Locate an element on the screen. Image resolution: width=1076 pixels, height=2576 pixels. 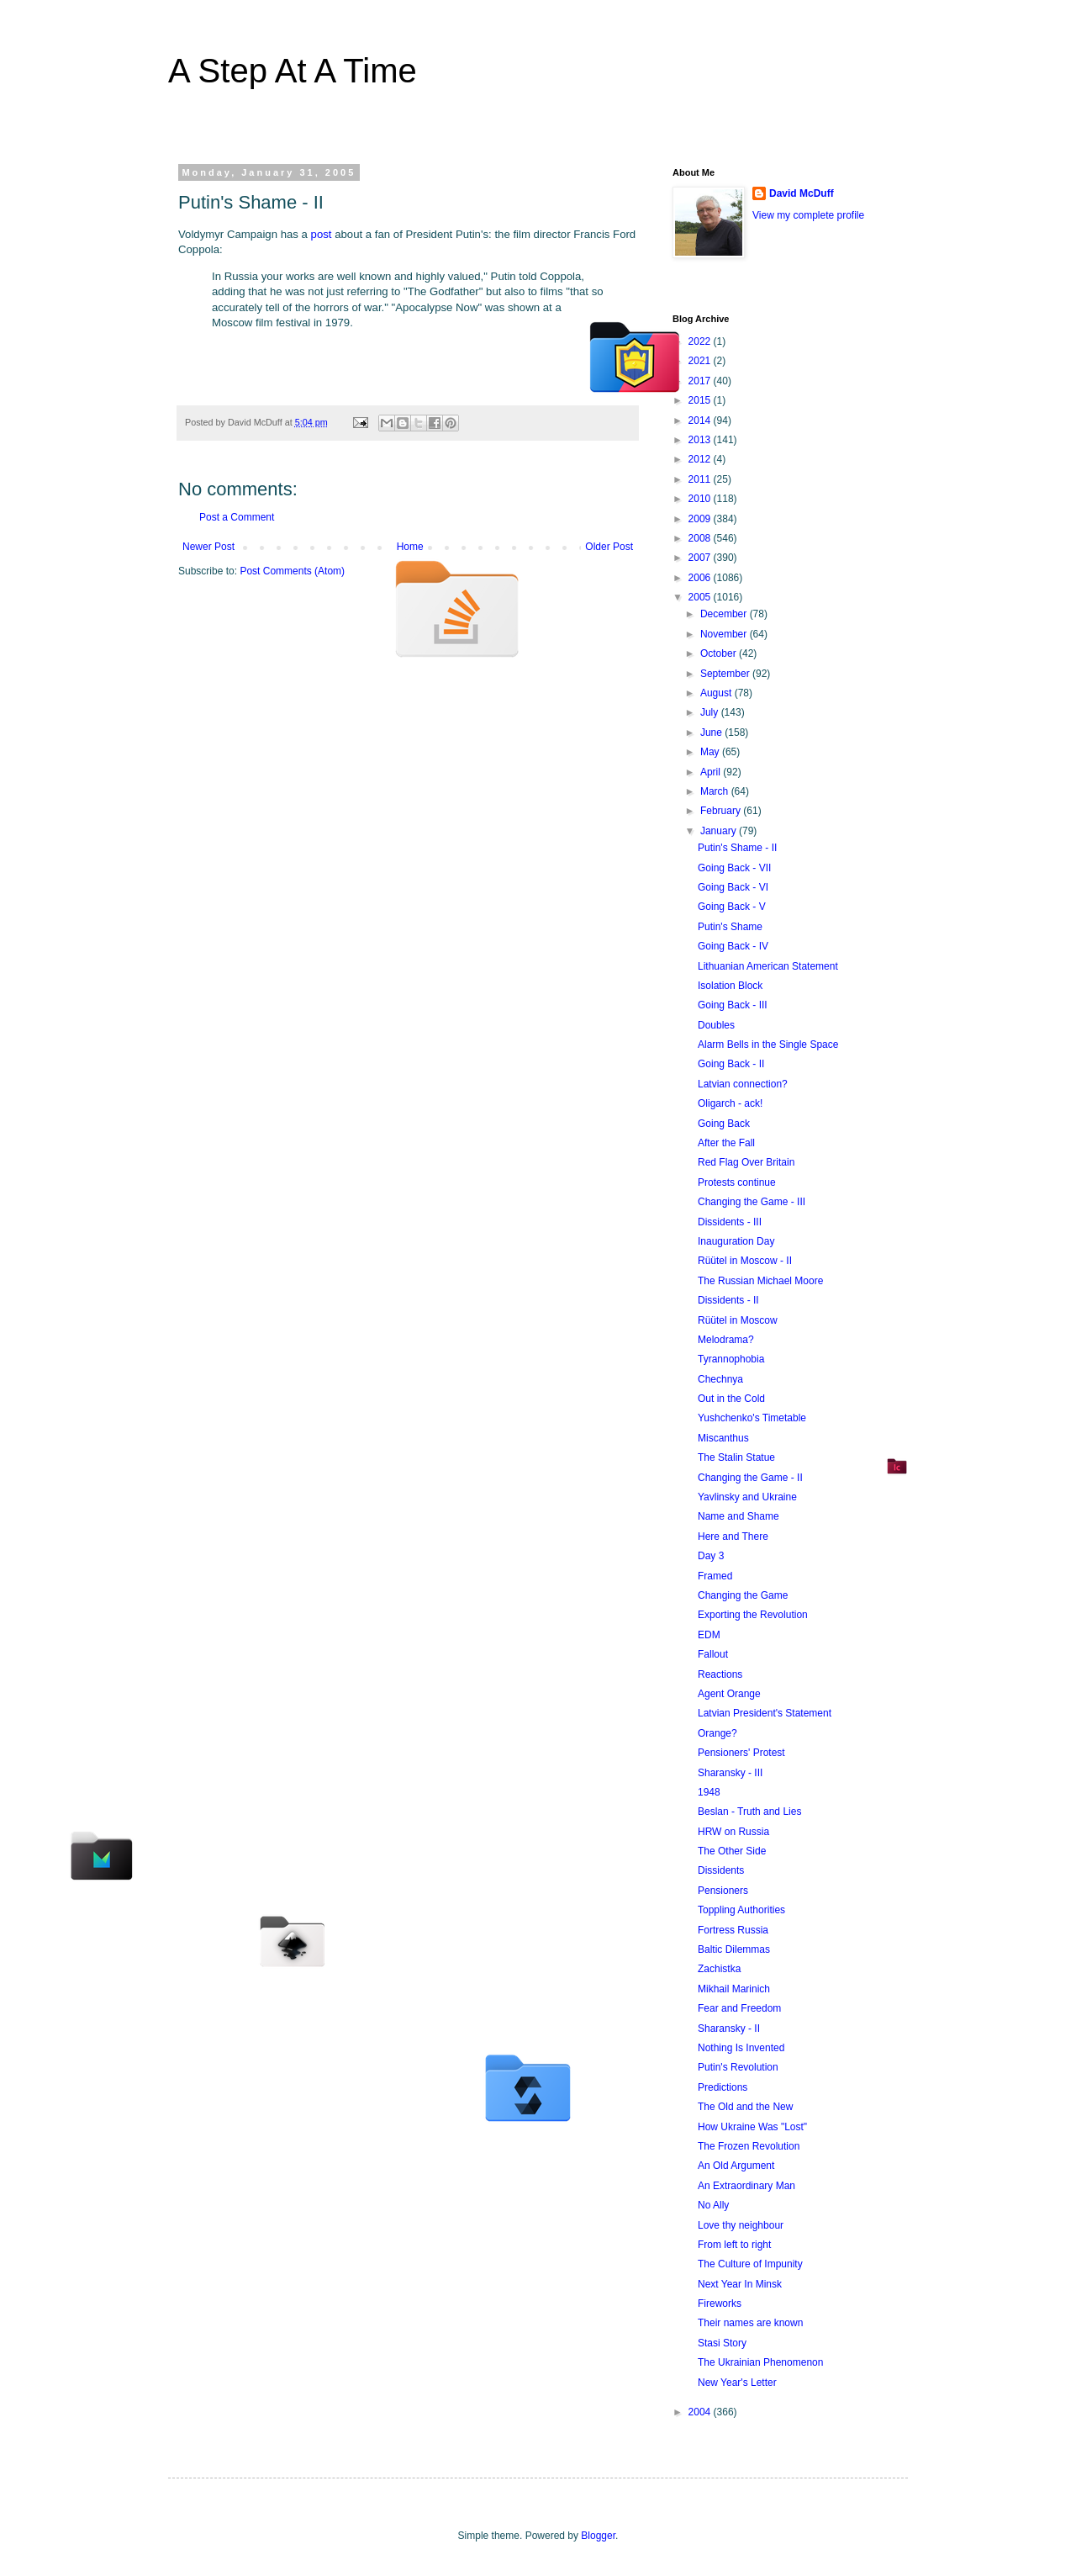
folder containing solidity smart contract files is located at coordinates (527, 2090).